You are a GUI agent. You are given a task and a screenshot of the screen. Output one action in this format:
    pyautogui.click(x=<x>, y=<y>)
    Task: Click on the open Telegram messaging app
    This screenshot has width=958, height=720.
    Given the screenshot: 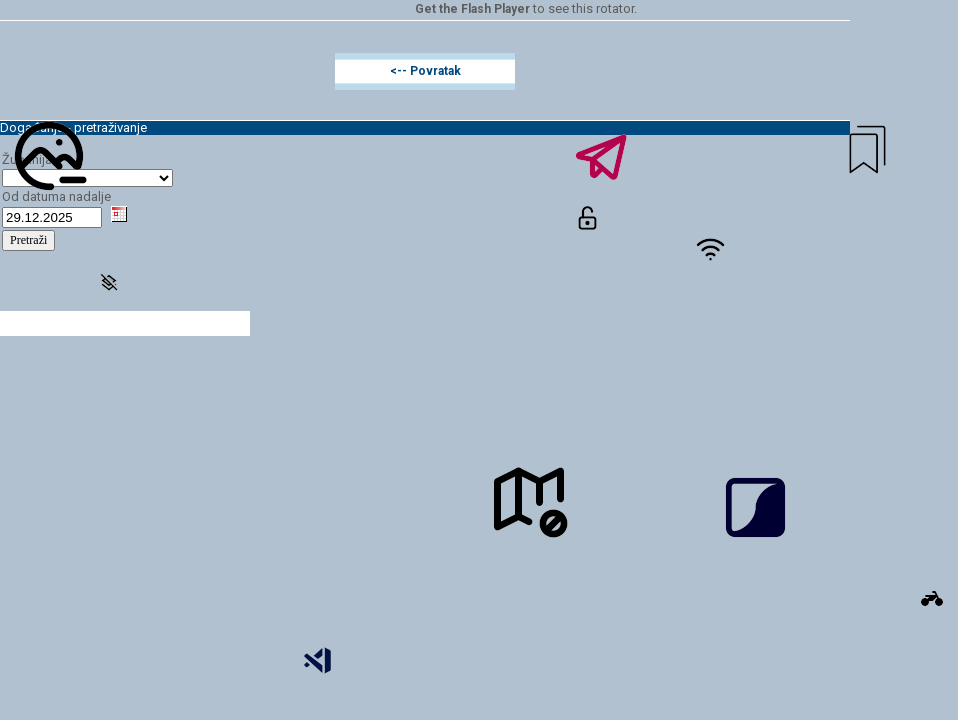 What is the action you would take?
    pyautogui.click(x=603, y=158)
    